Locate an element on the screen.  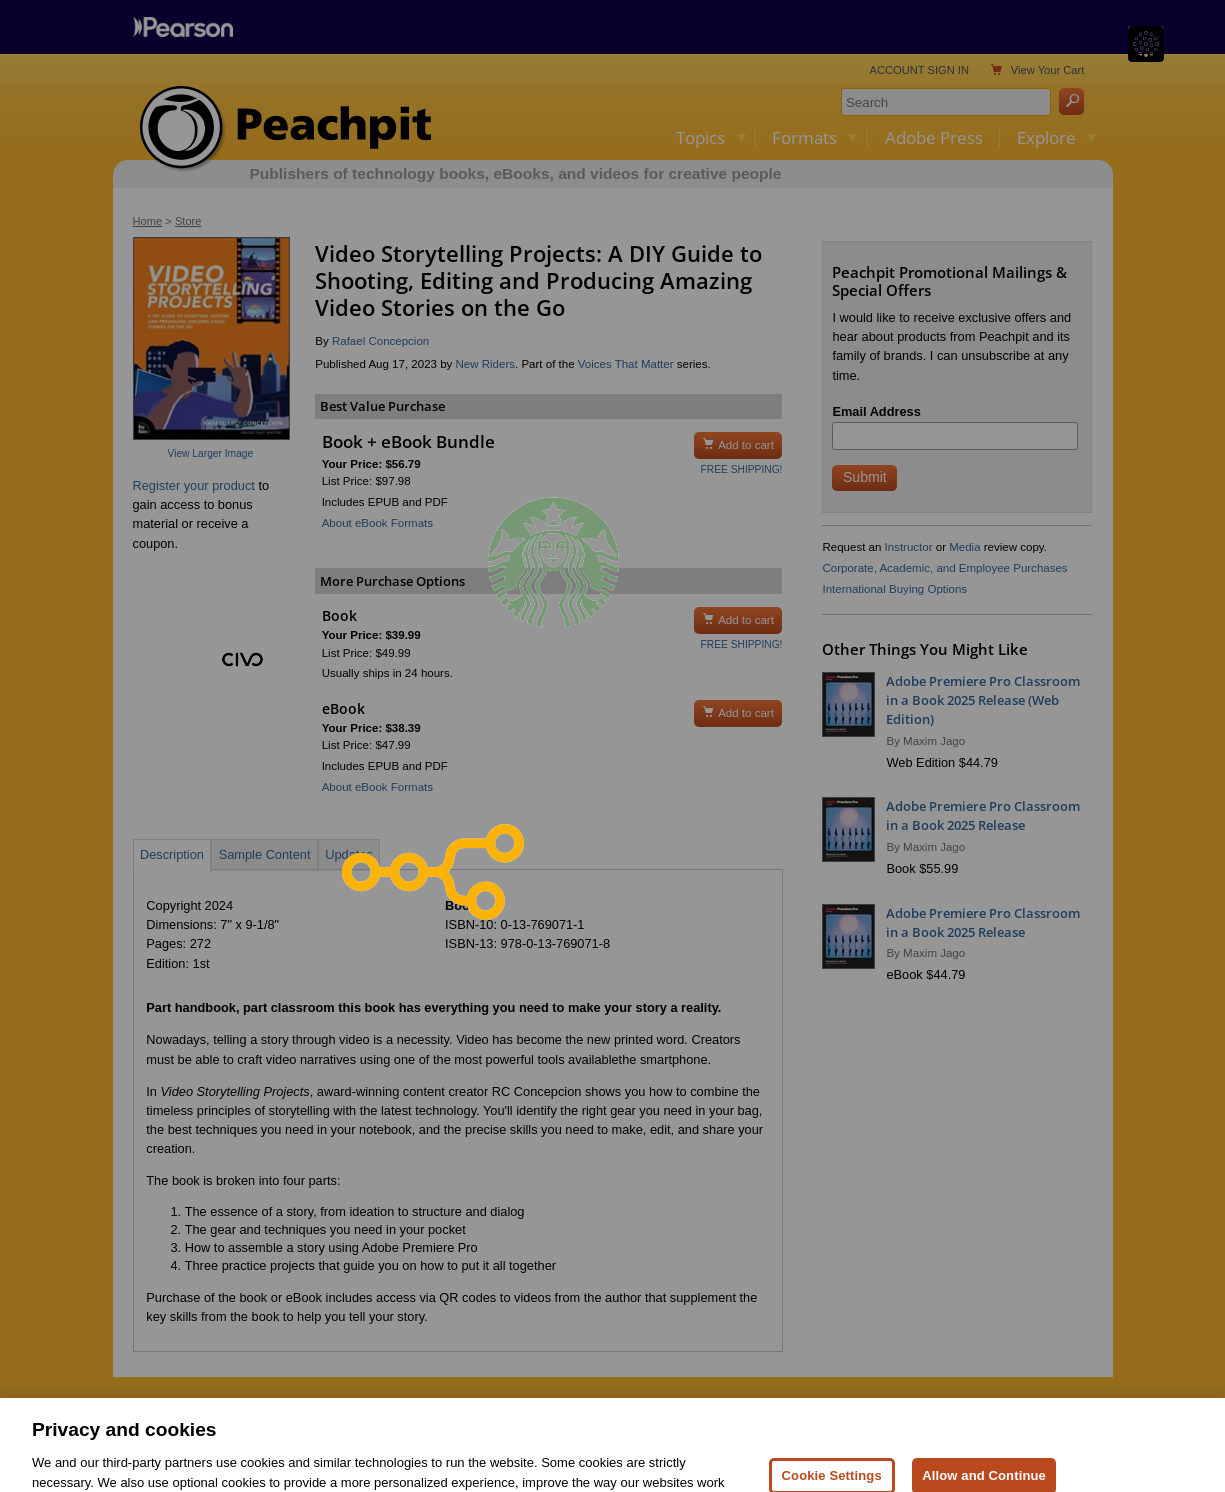
civo cloud platform logo is located at coordinates (242, 659).